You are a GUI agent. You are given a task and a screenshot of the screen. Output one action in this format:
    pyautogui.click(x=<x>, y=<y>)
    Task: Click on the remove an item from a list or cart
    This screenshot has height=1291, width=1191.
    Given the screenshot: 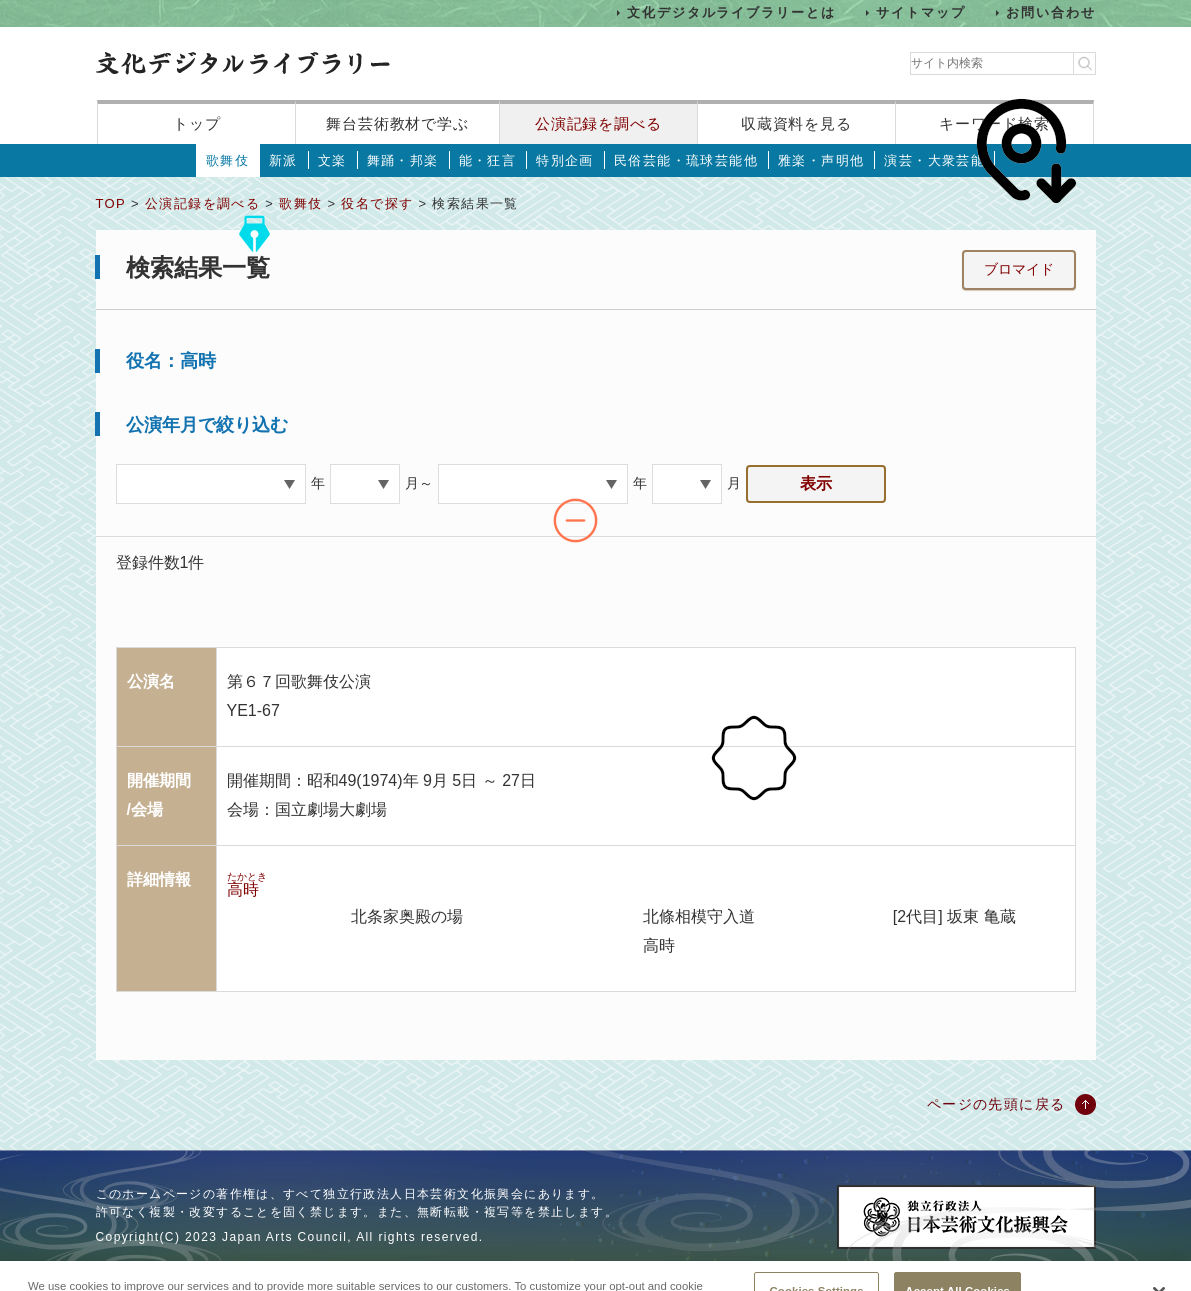 What is the action you would take?
    pyautogui.click(x=575, y=520)
    